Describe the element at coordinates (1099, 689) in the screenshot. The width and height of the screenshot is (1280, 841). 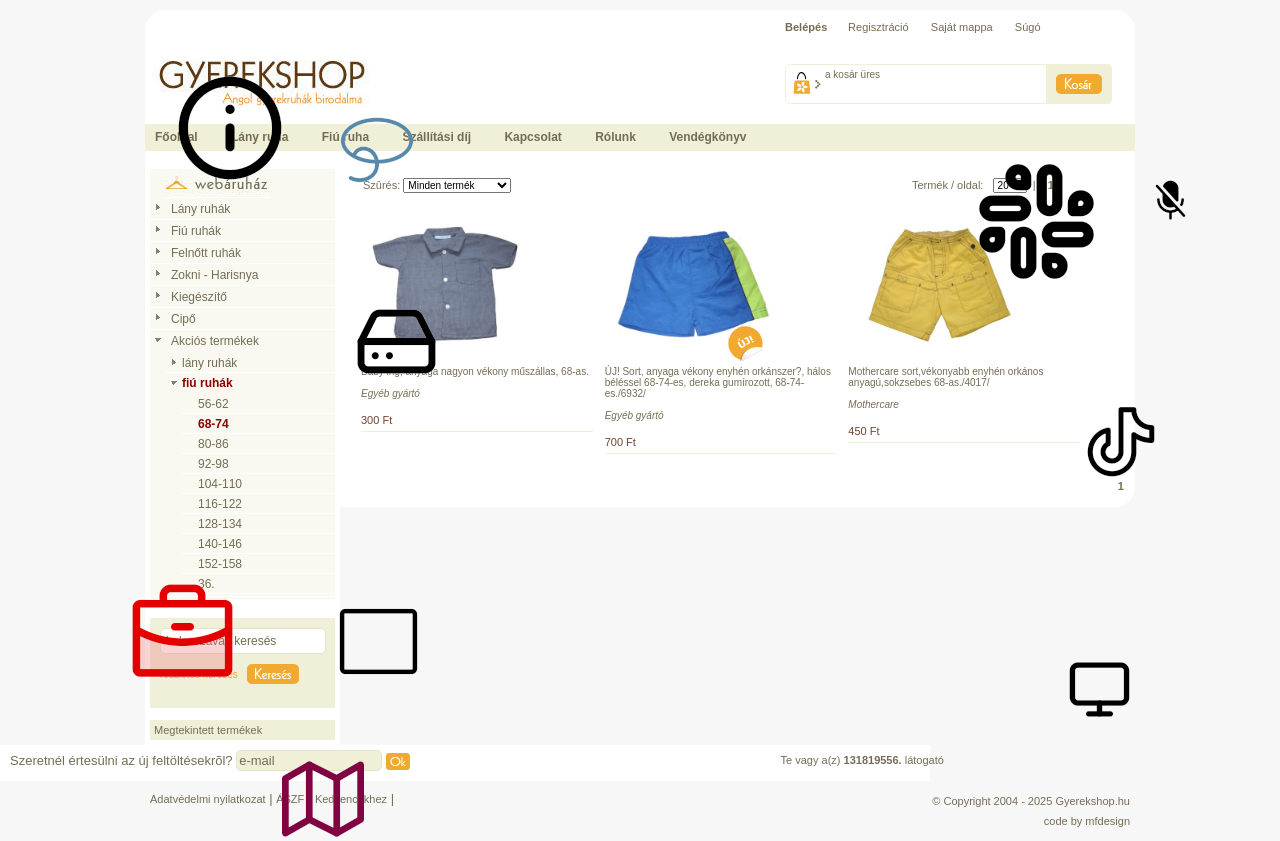
I see `switch to desktop display mode` at that location.